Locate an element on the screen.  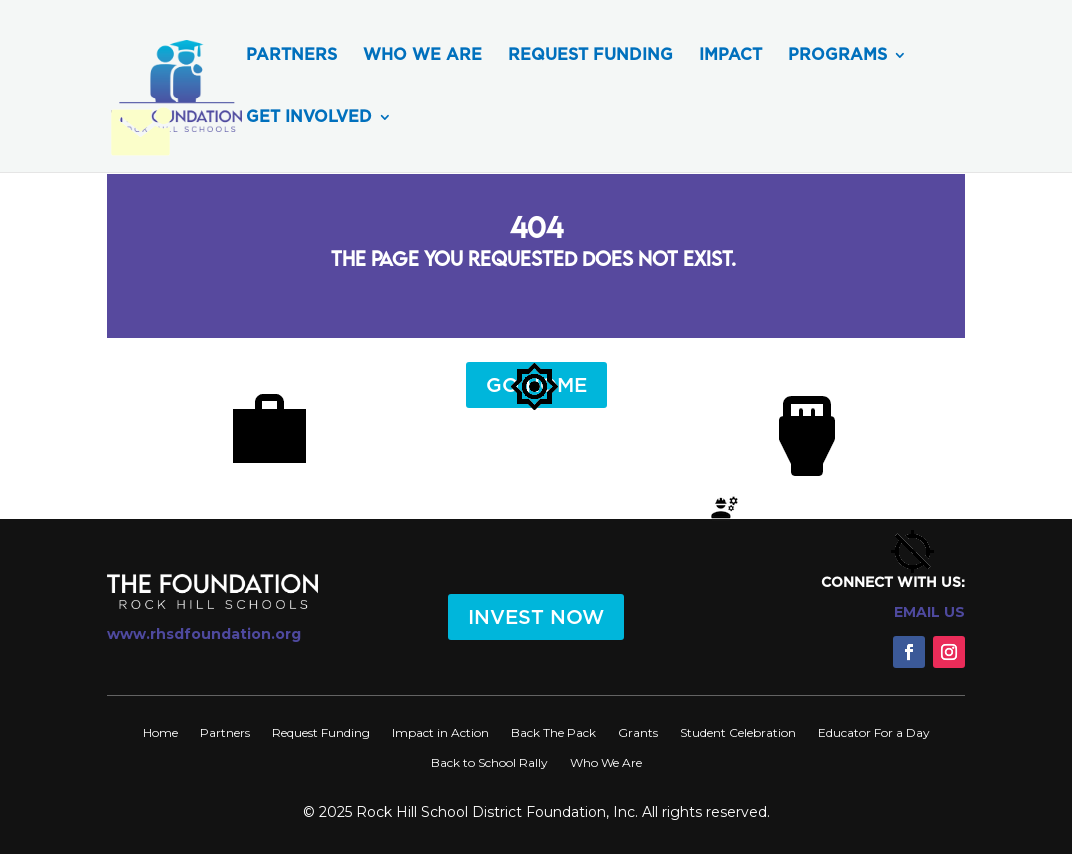
access engineering or technical settings is located at coordinates (724, 507).